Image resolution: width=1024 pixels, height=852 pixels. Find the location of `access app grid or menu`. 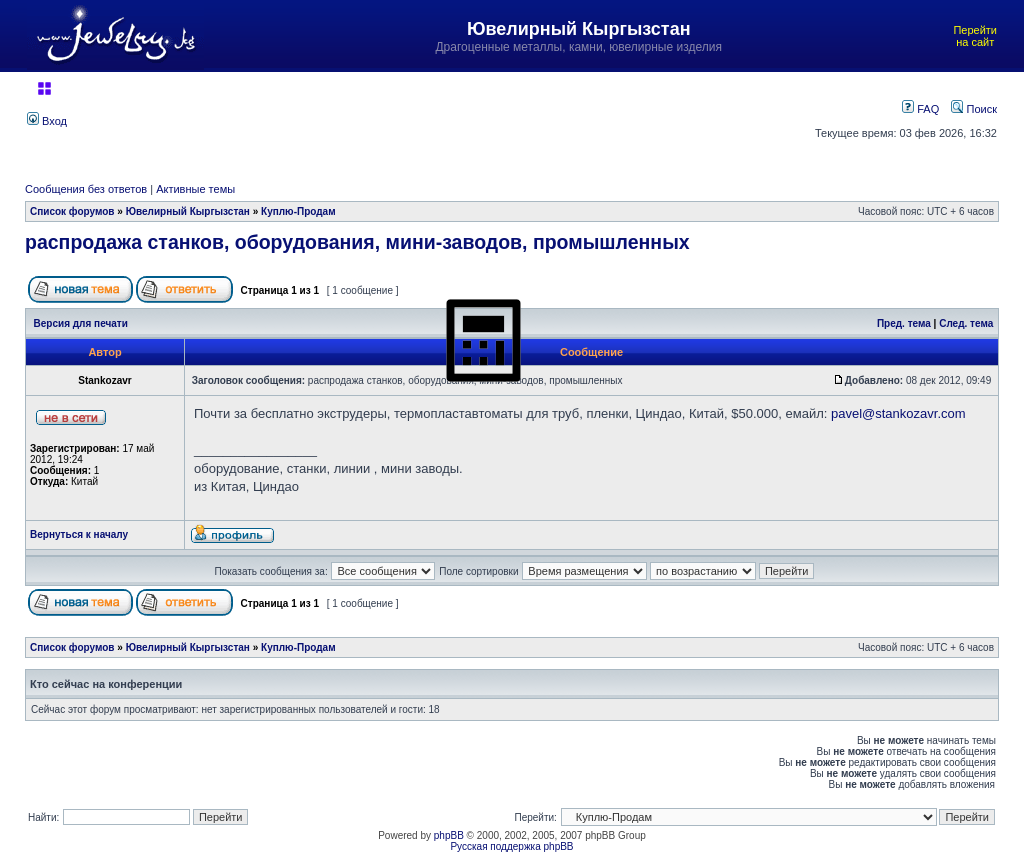

access app grid or menu is located at coordinates (44, 88).